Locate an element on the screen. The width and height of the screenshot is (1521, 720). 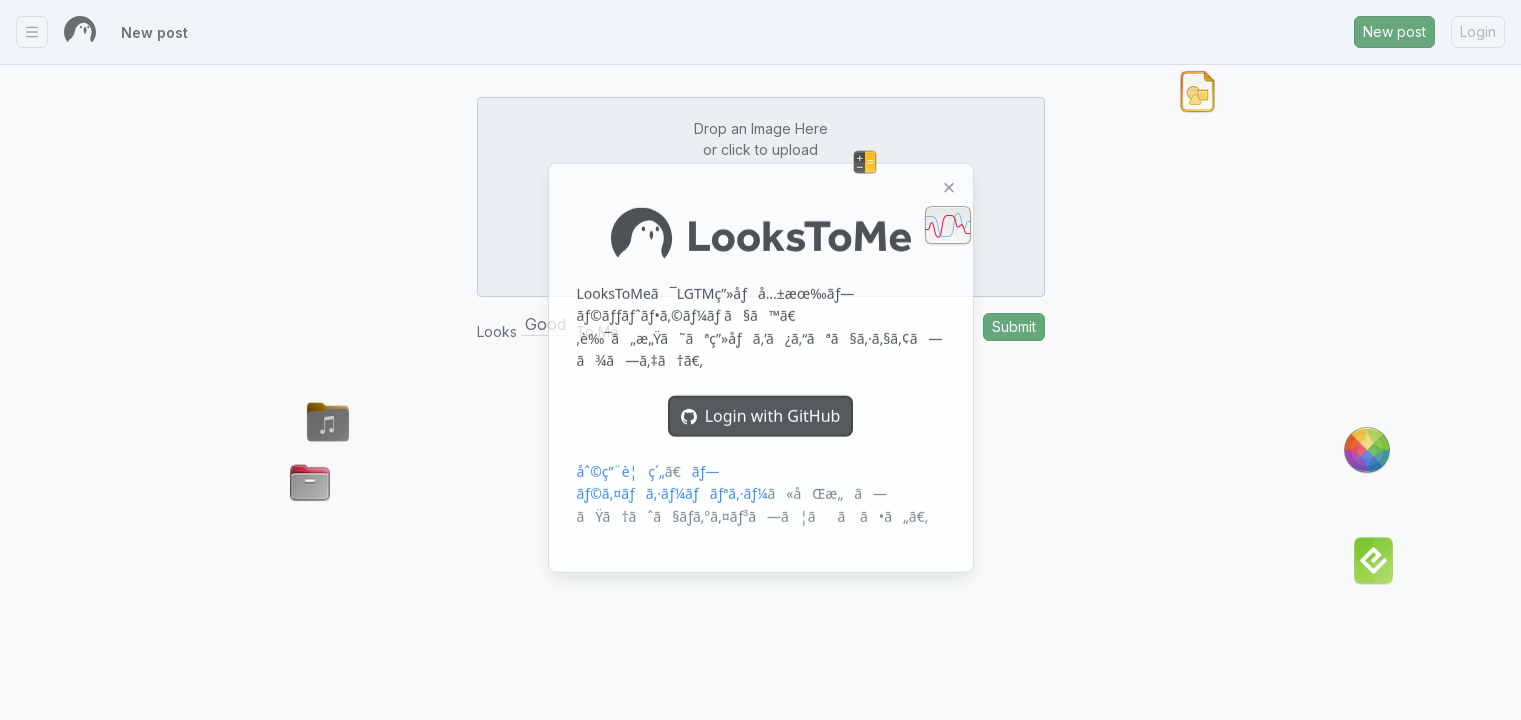
open the calculator app is located at coordinates (865, 162).